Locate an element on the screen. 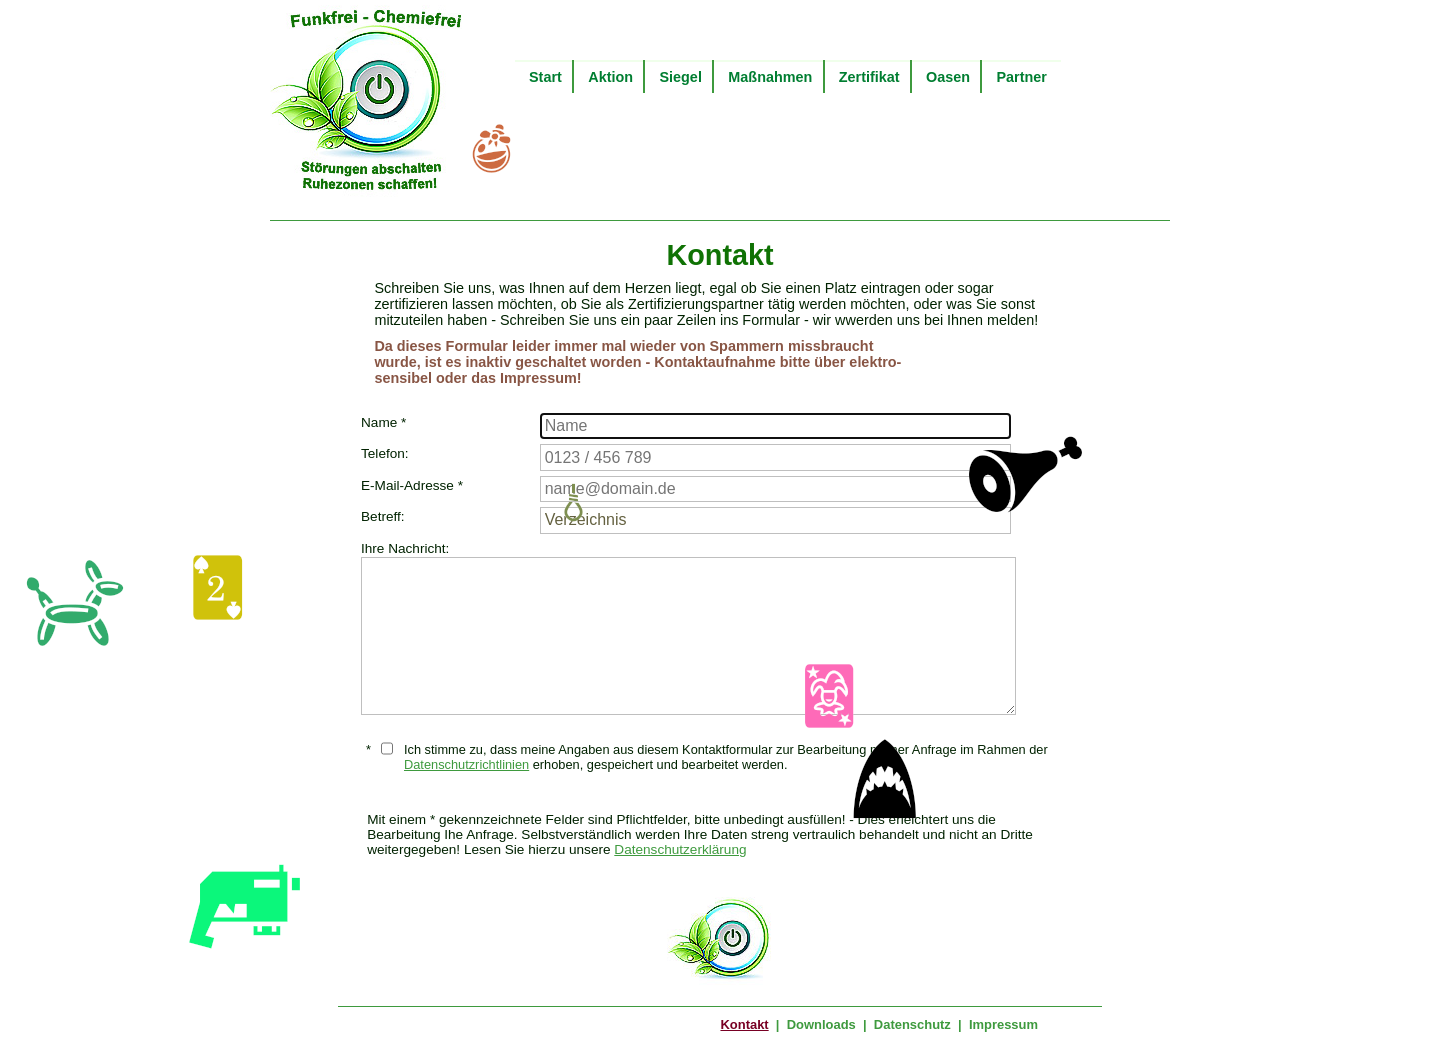 The width and height of the screenshot is (1440, 1052). select bolter weapon in game inventory is located at coordinates (244, 908).